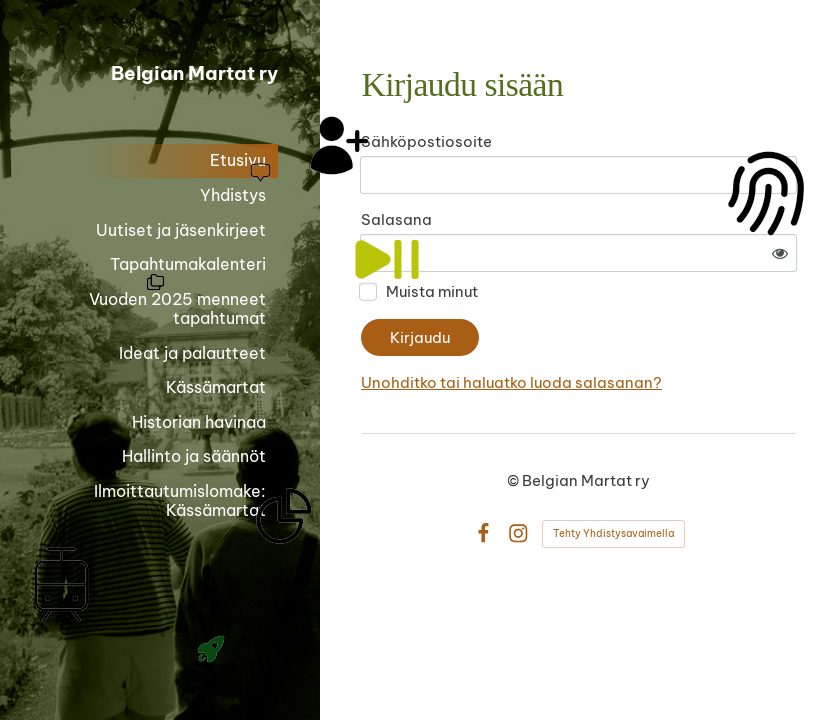 The image size is (837, 720). Describe the element at coordinates (211, 649) in the screenshot. I see `launch or deploy a project` at that location.